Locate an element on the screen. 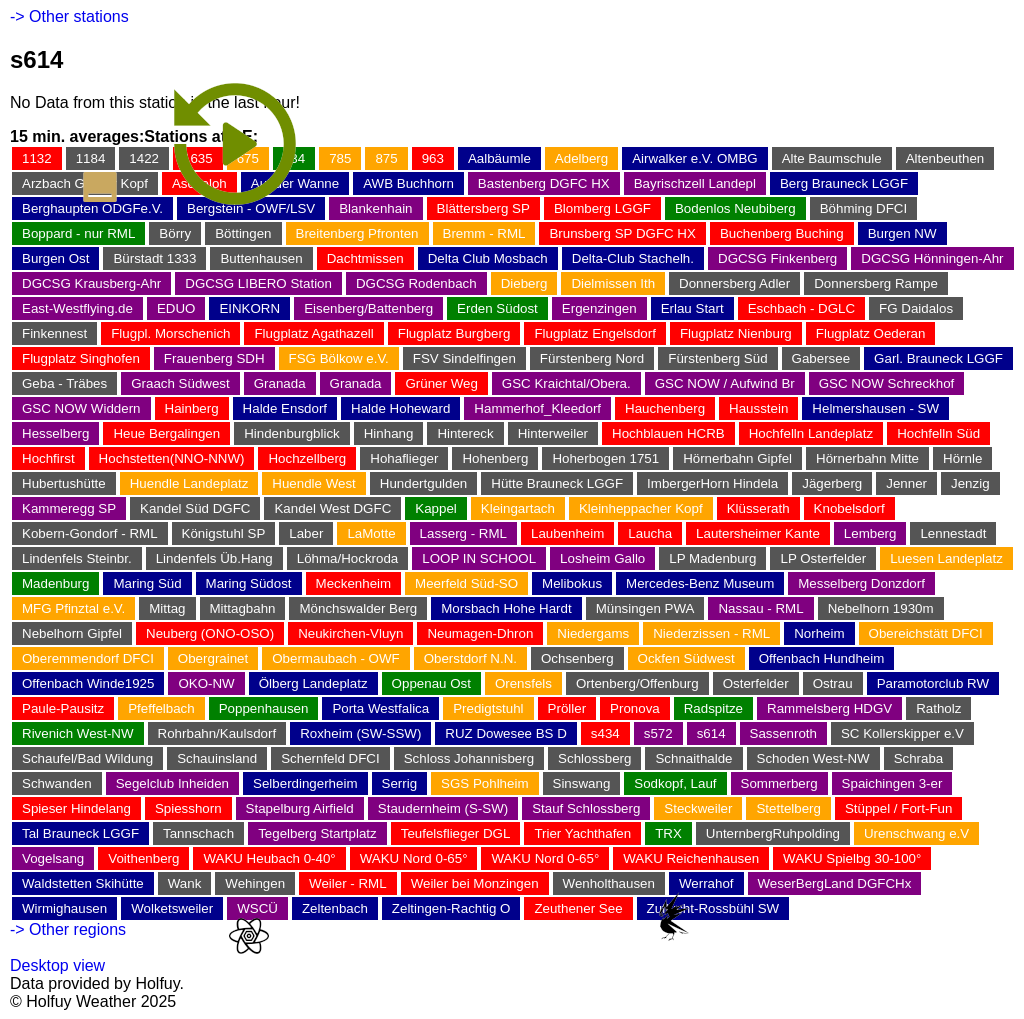 The height and width of the screenshot is (1019, 1024). view memories or flashback content is located at coordinates (235, 144).